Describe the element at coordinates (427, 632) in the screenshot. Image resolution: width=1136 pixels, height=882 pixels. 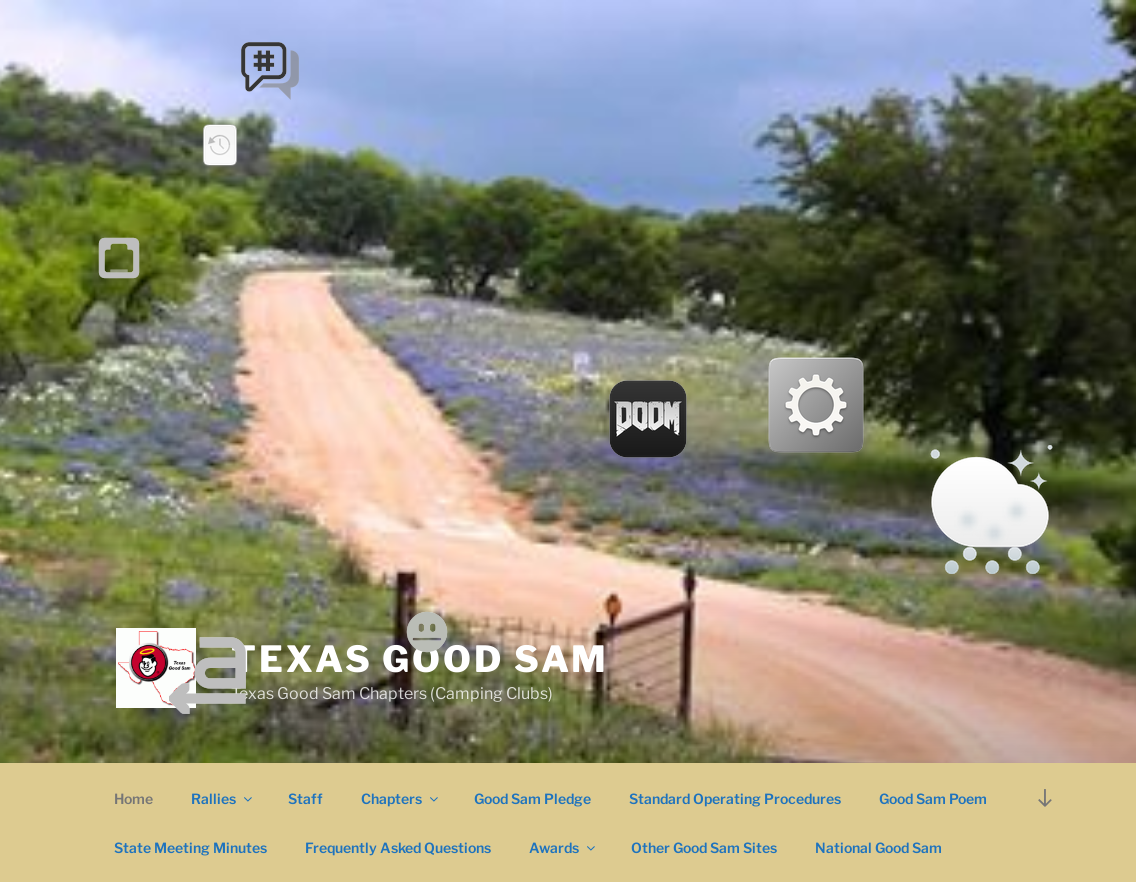
I see `indicates a neutral or indifferent reaction` at that location.